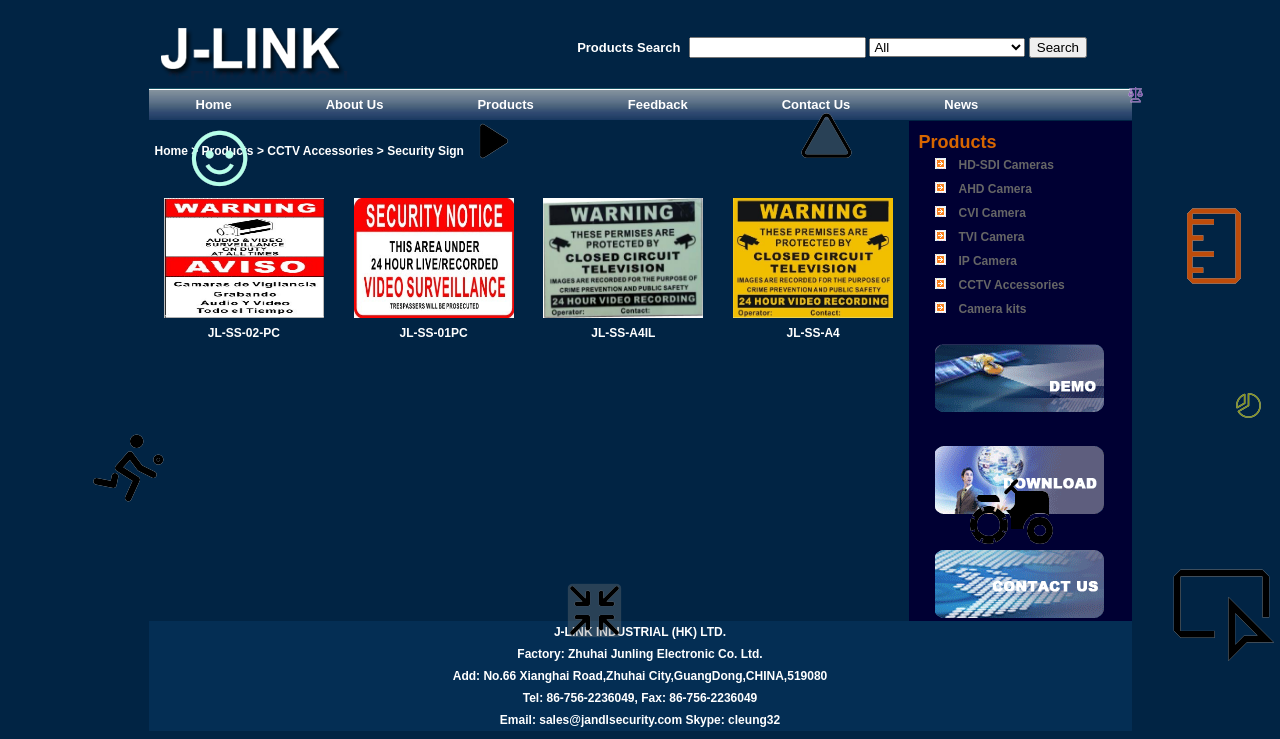 This screenshot has width=1280, height=739. I want to click on exit fullscreen mode, so click(594, 610).